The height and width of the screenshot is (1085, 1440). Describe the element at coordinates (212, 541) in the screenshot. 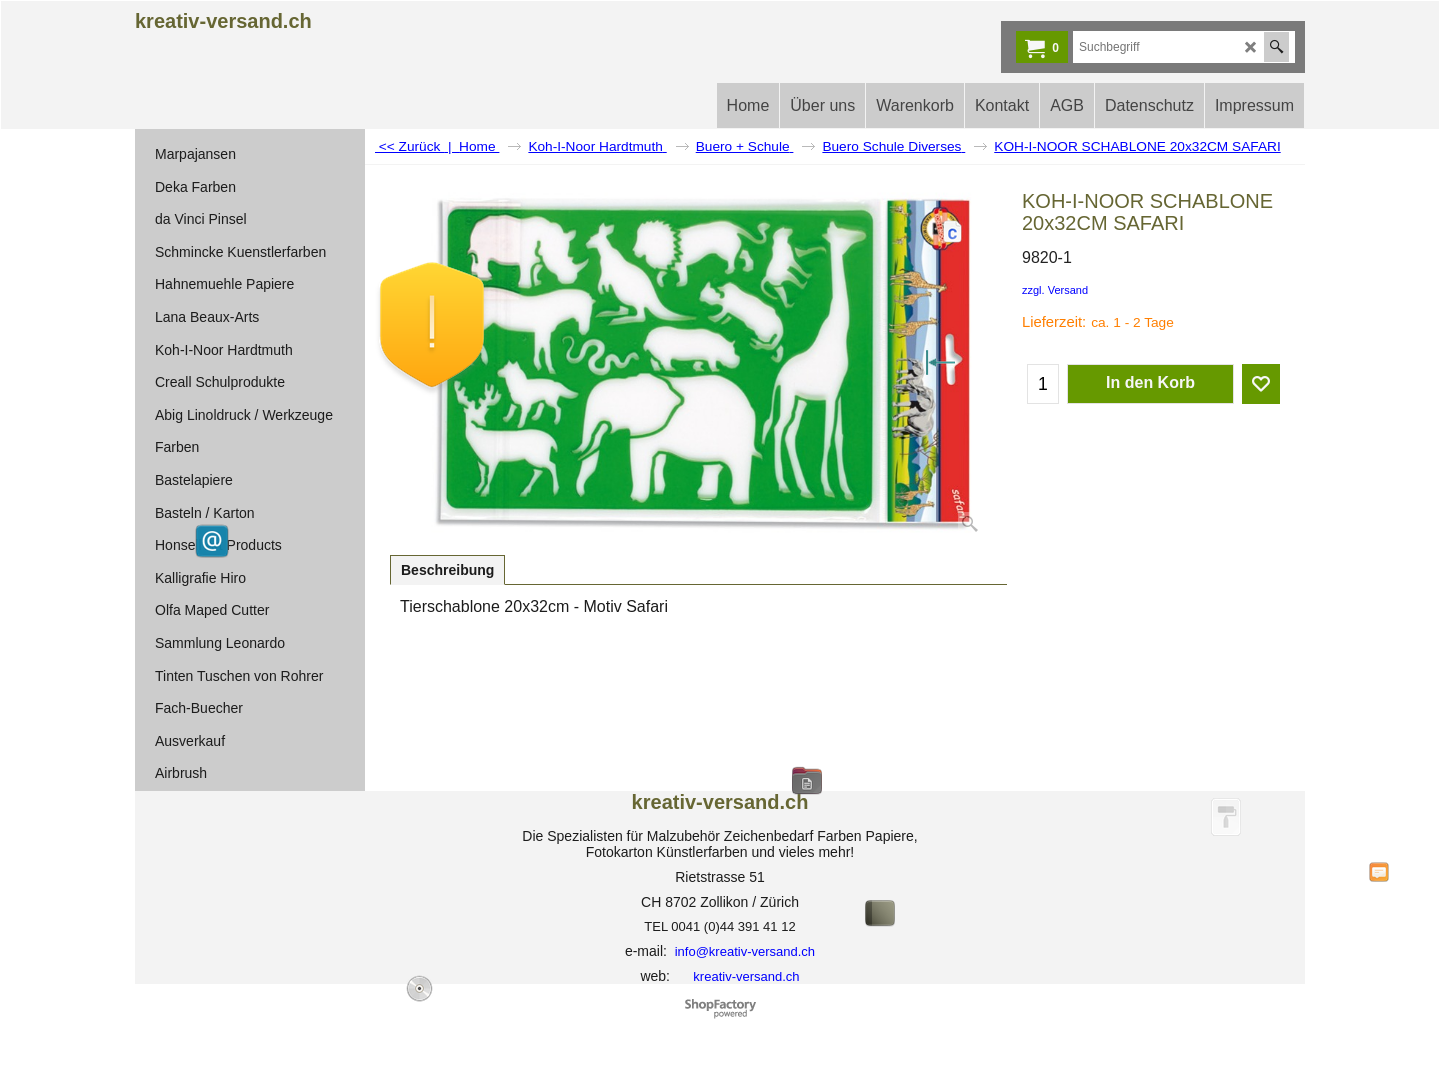

I see `access online accounts settings` at that location.